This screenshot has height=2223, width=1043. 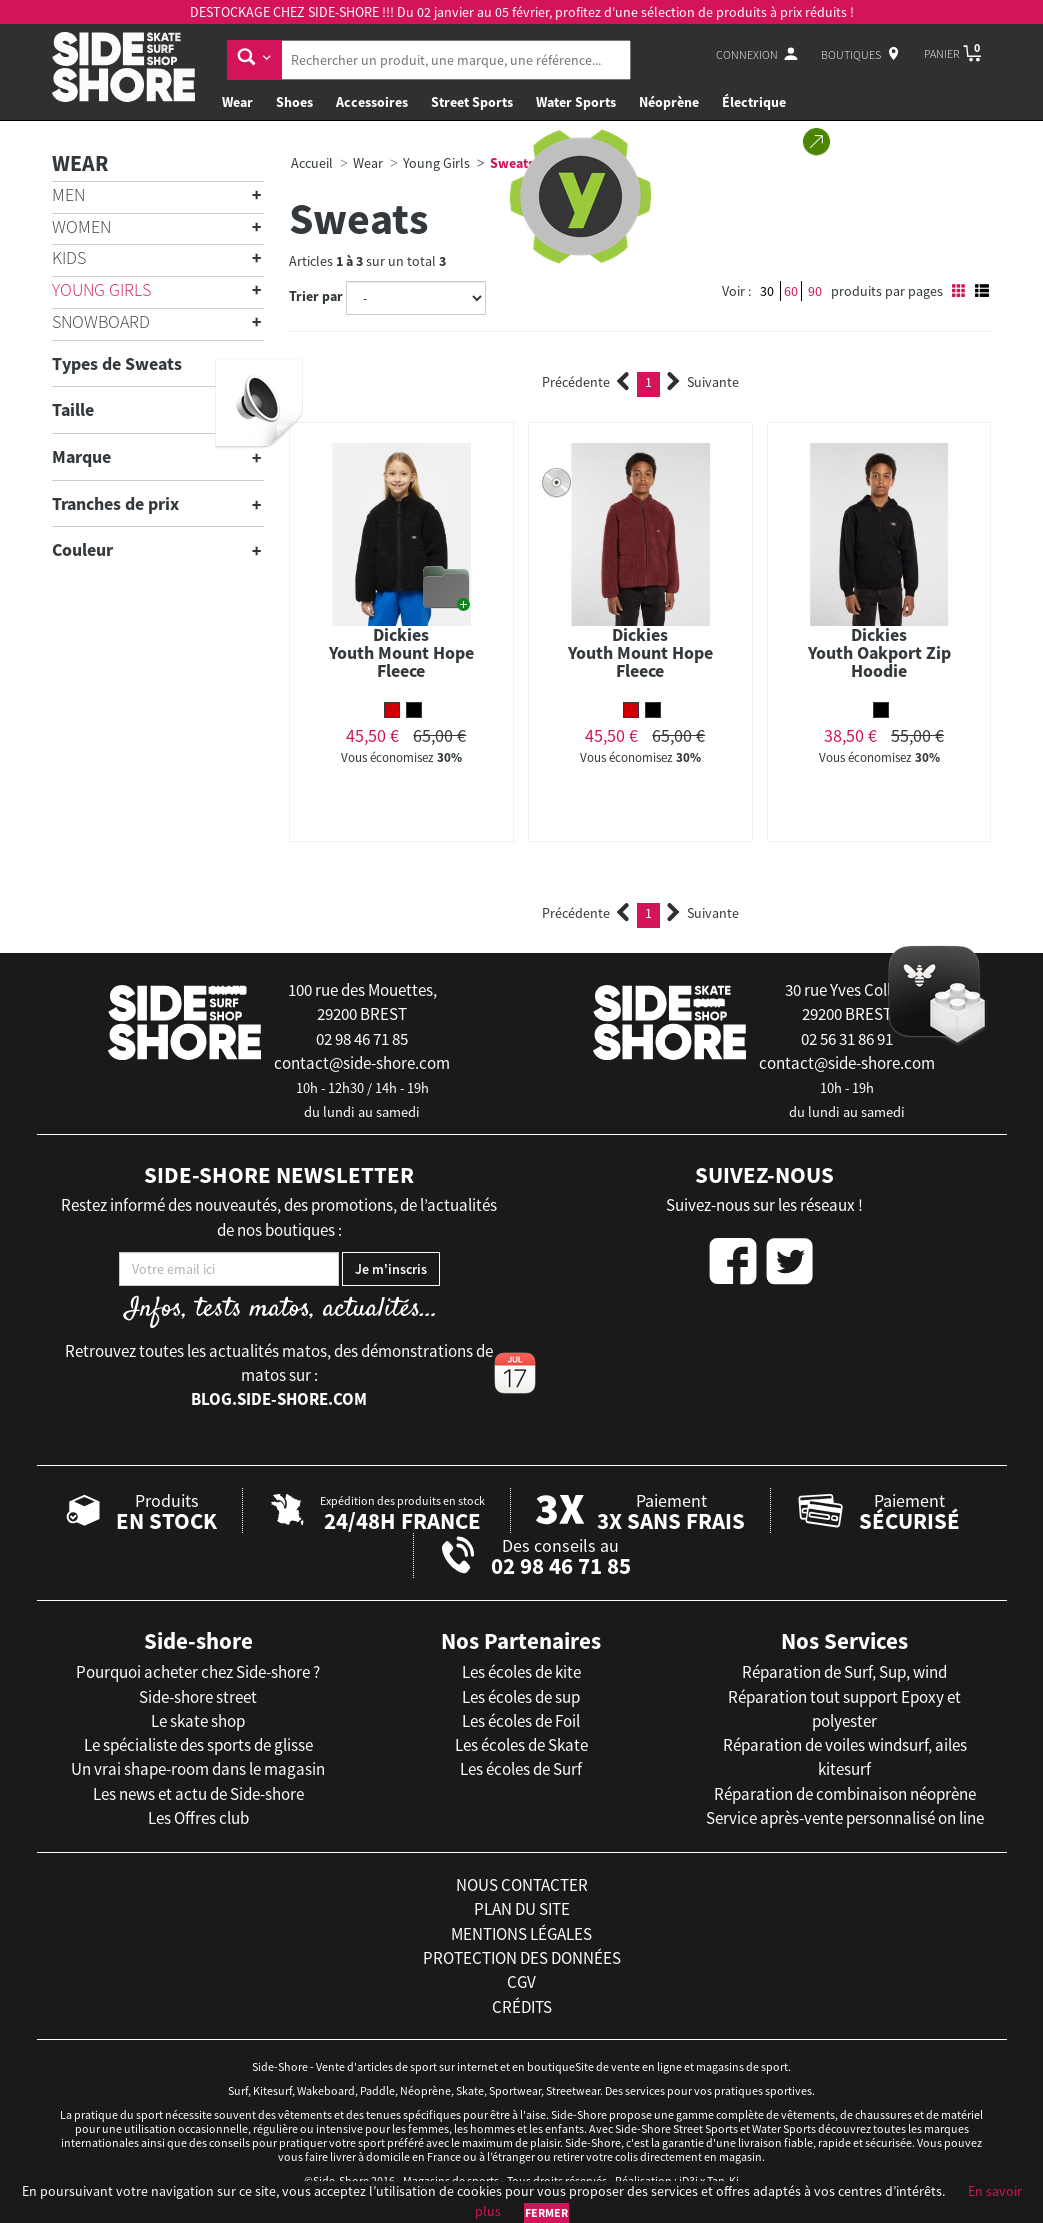 What do you see at coordinates (934, 991) in the screenshot?
I see `open kandji extension manager` at bounding box center [934, 991].